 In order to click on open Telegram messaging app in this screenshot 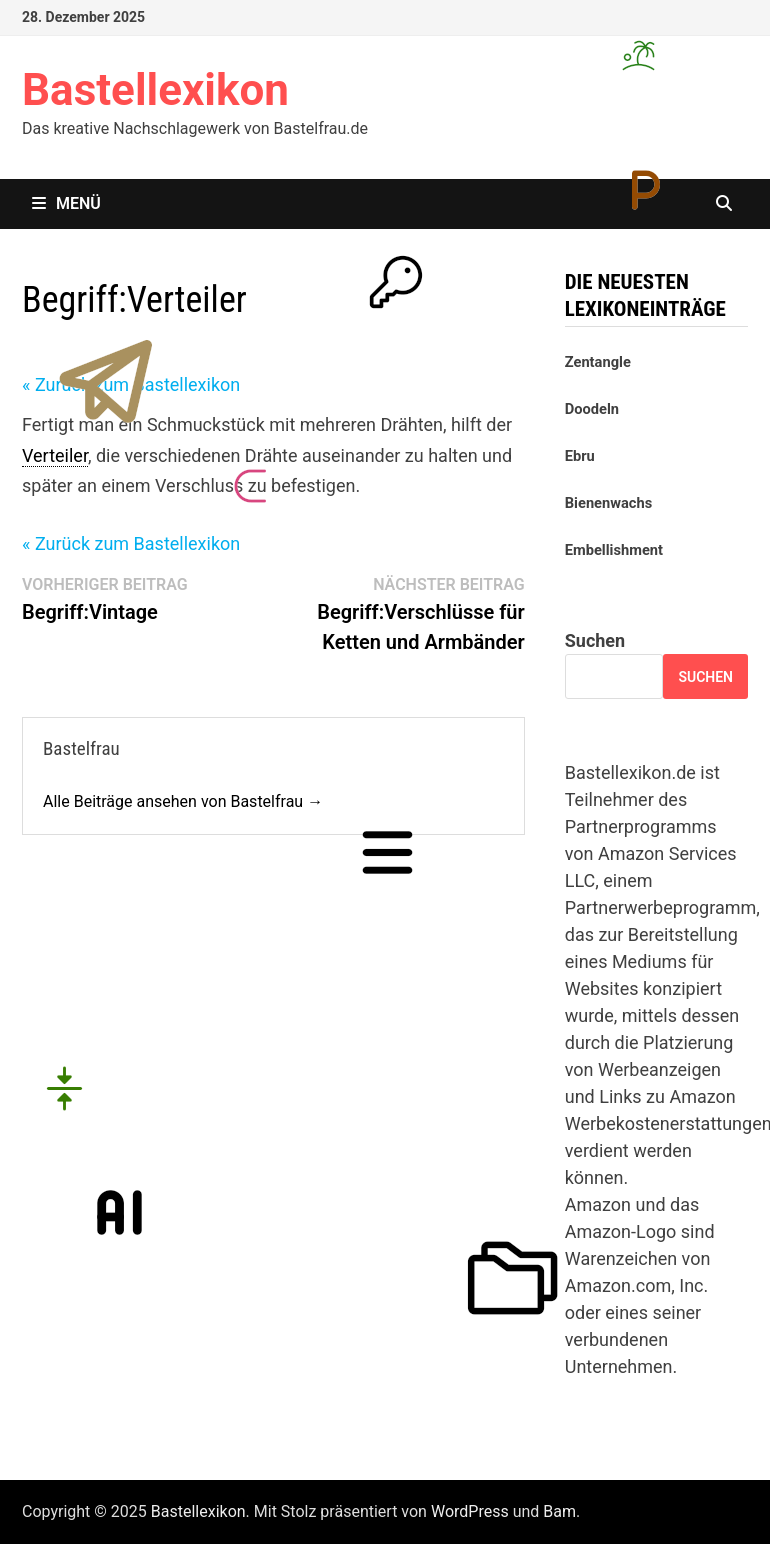, I will do `click(109, 383)`.